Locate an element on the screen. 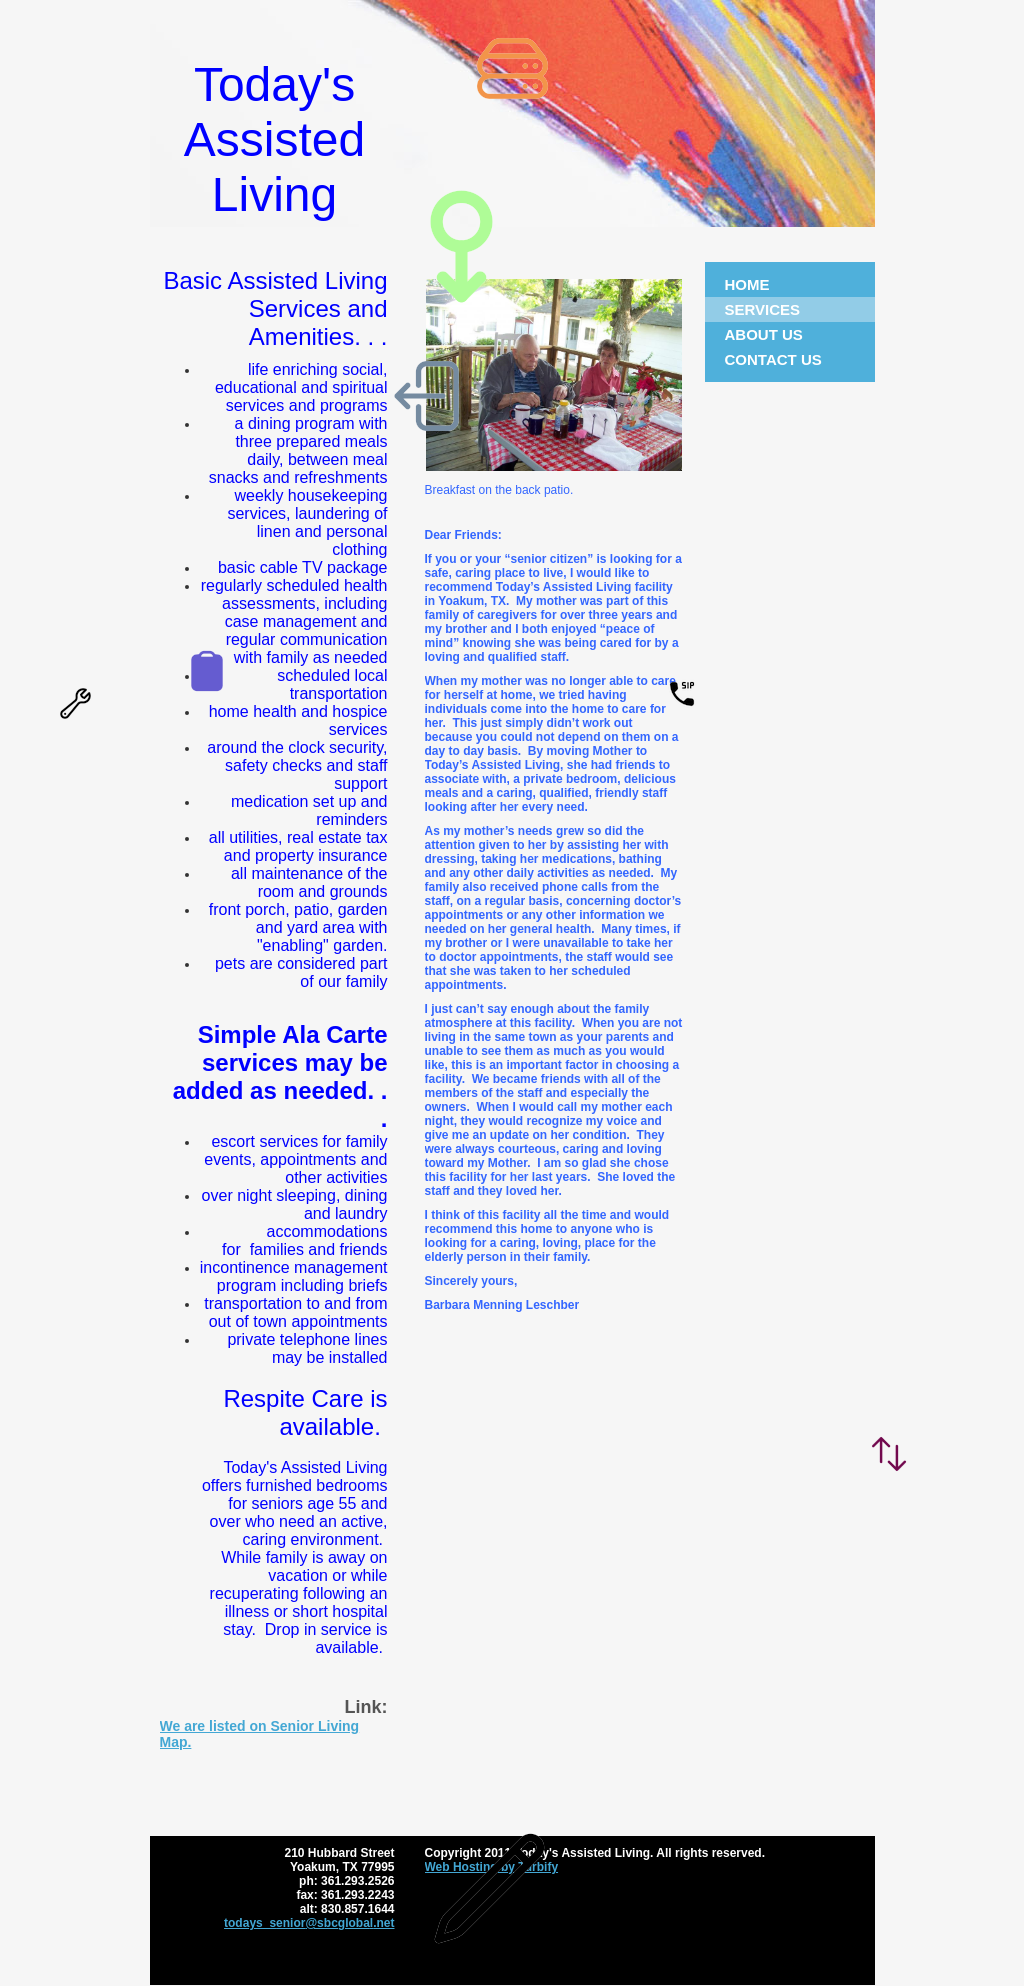  make a SIP (internet) phone call is located at coordinates (682, 694).